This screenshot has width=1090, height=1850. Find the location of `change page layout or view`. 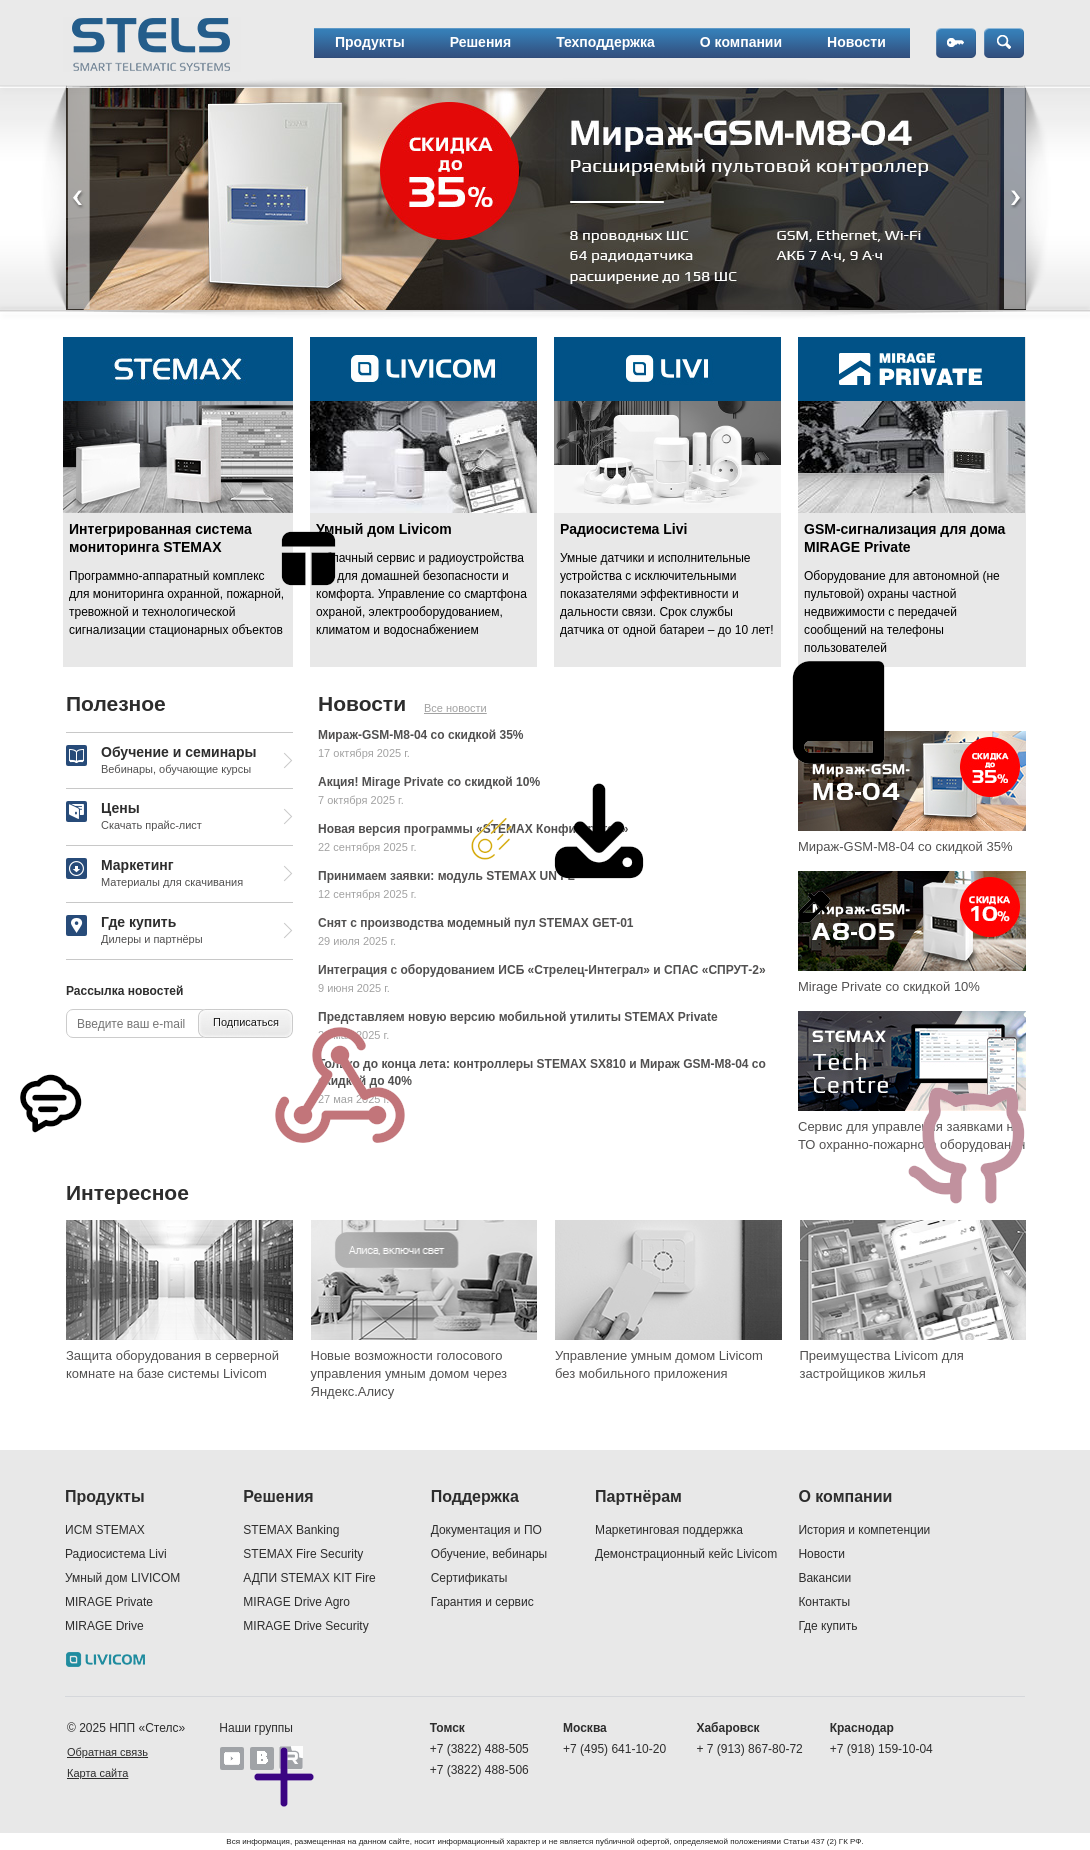

change page layout or view is located at coordinates (308, 558).